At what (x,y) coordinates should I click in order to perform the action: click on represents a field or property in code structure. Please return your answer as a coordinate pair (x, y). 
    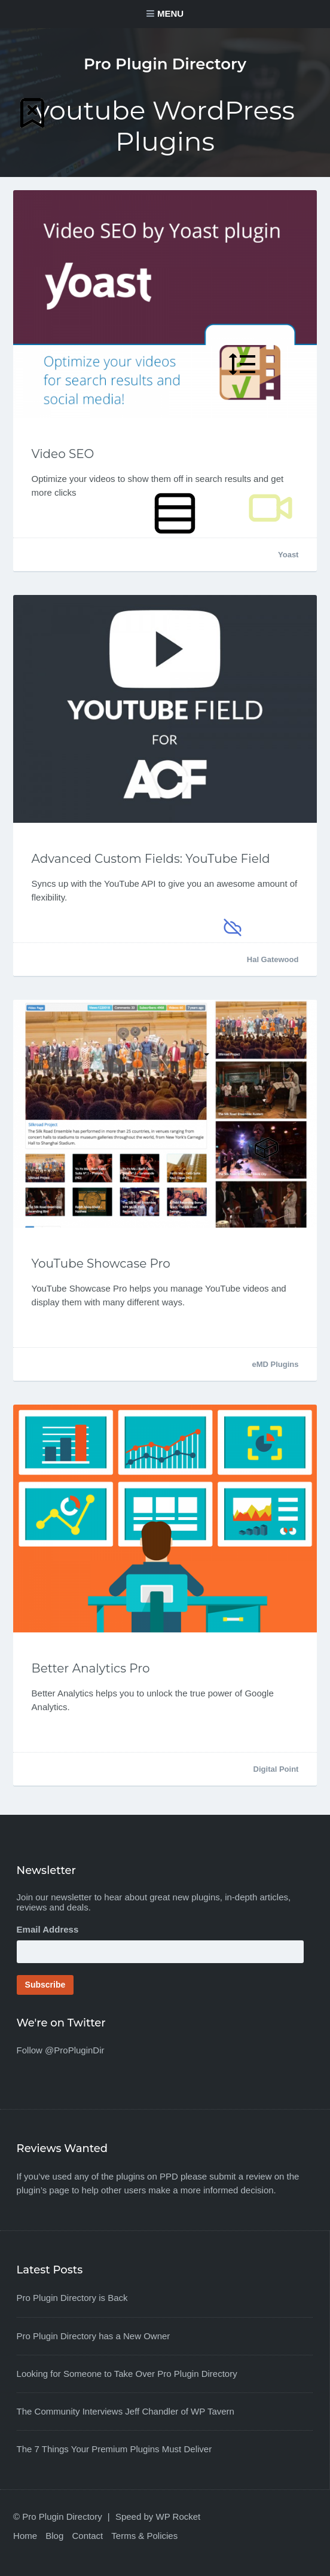
    Looking at the image, I should click on (266, 1147).